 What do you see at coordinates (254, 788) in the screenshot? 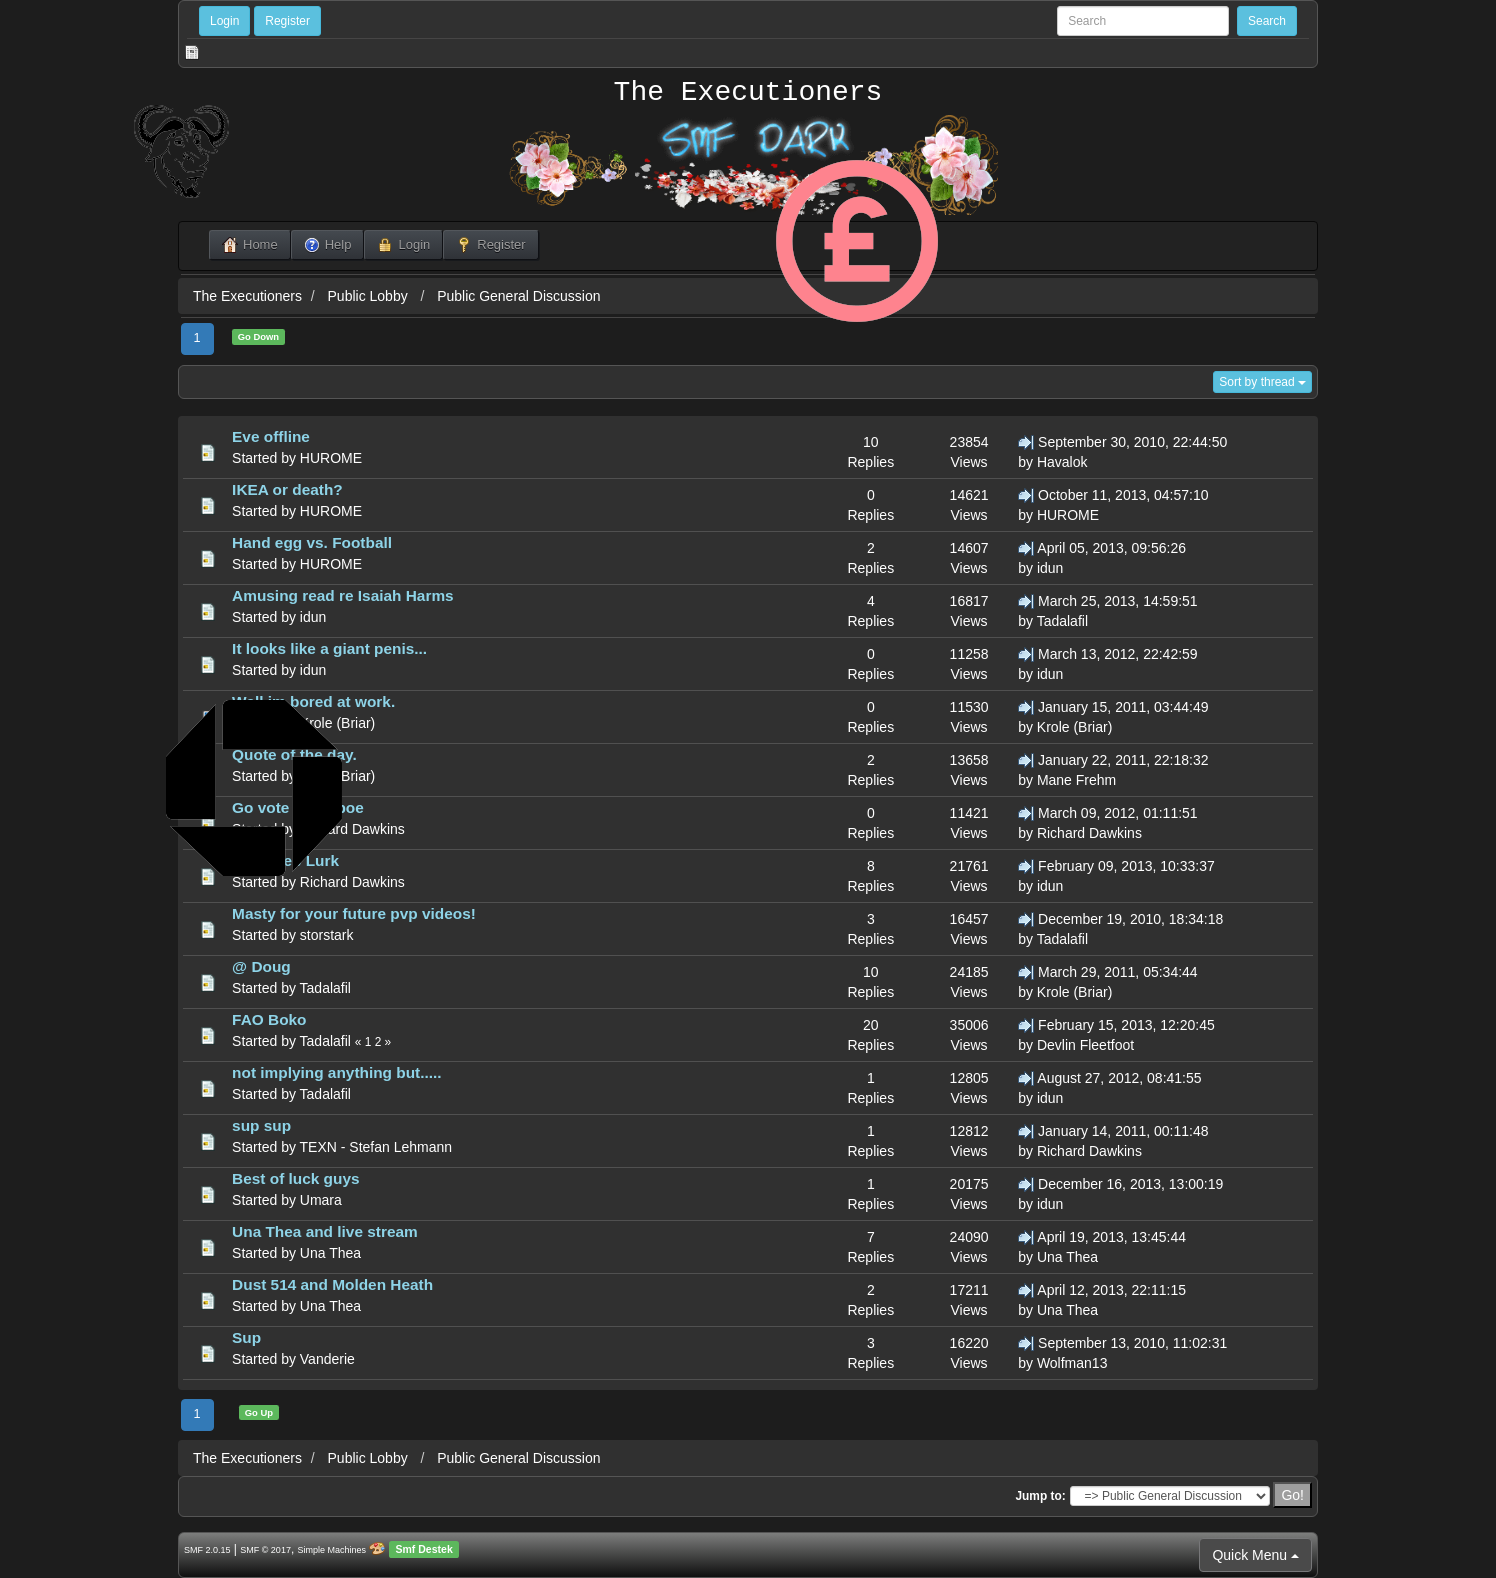
I see `open the Chase banking app` at bounding box center [254, 788].